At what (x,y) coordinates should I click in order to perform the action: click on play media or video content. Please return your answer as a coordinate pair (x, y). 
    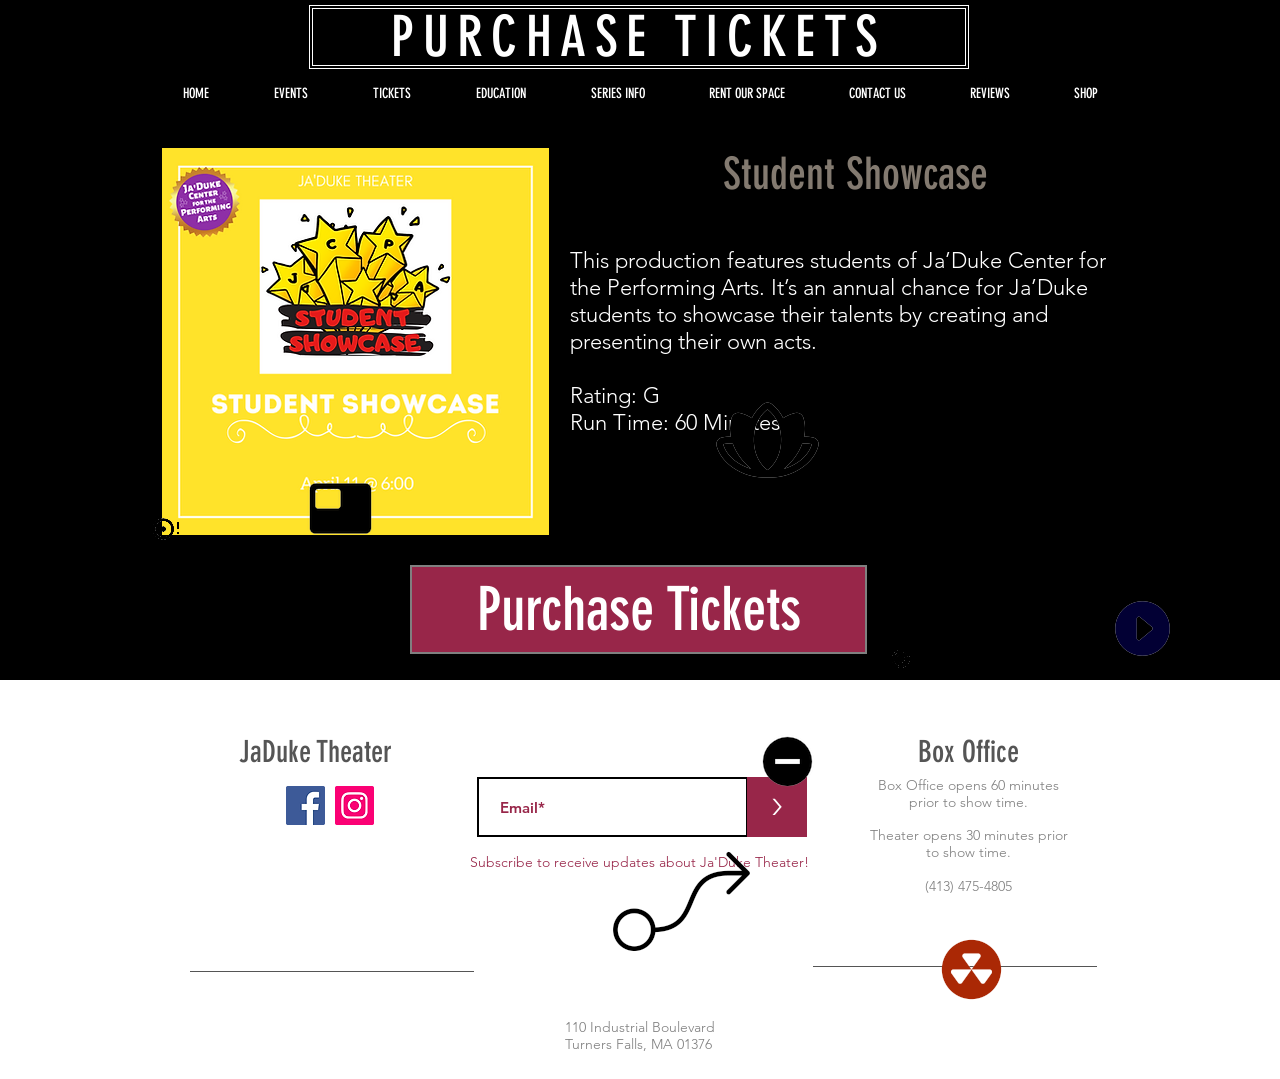
    Looking at the image, I should click on (1142, 628).